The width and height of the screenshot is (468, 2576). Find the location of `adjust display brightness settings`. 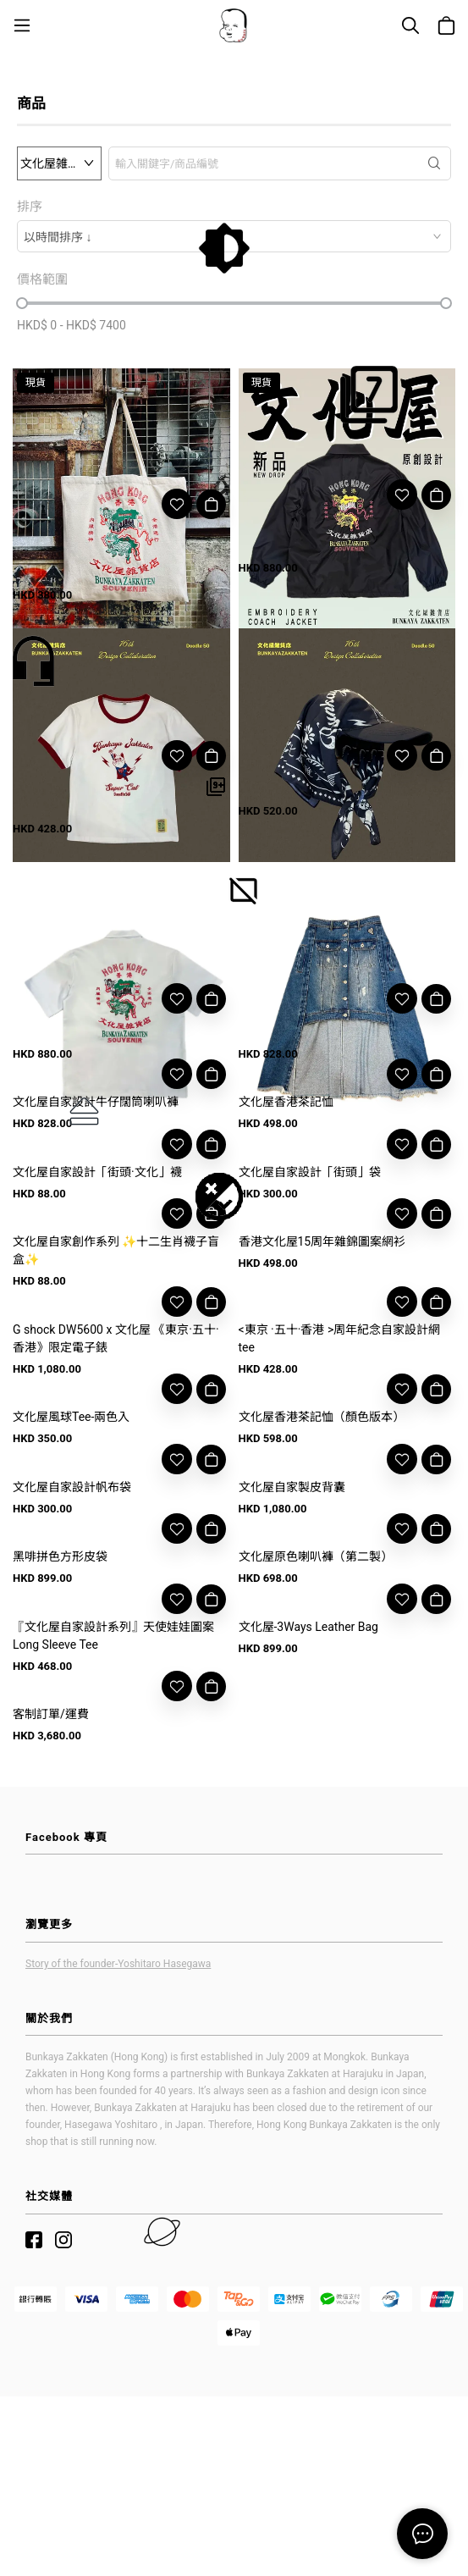

adjust display brightness settings is located at coordinates (224, 248).